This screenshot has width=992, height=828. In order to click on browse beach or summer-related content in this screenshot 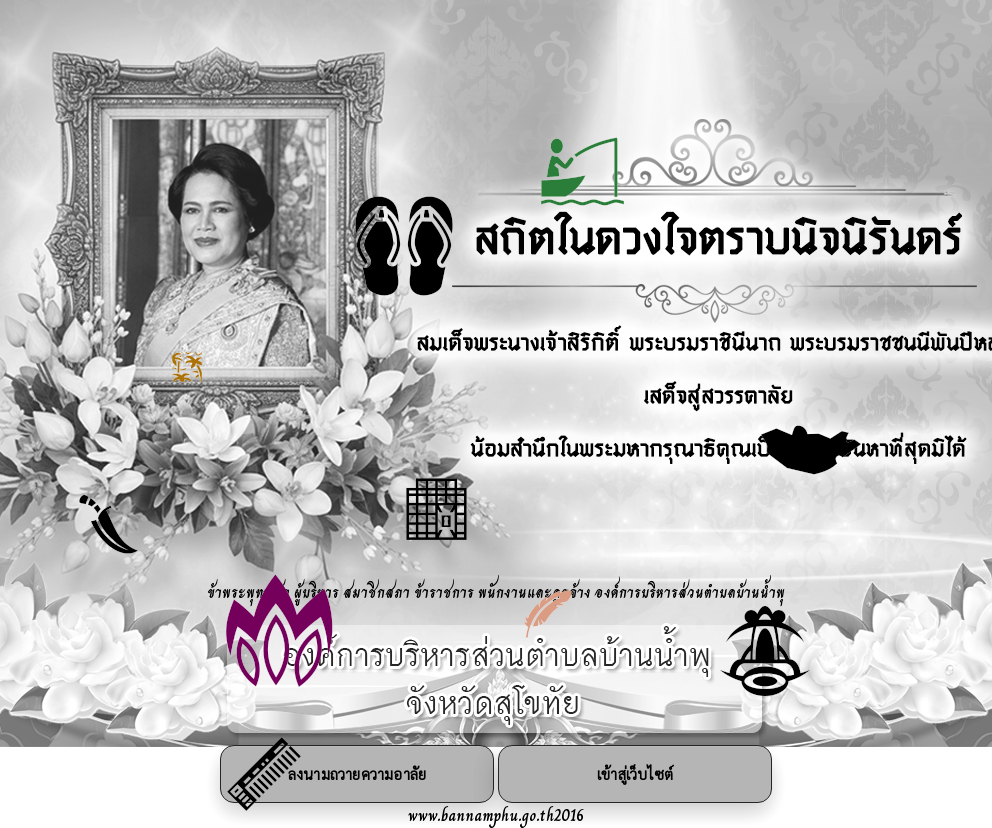, I will do `click(404, 246)`.